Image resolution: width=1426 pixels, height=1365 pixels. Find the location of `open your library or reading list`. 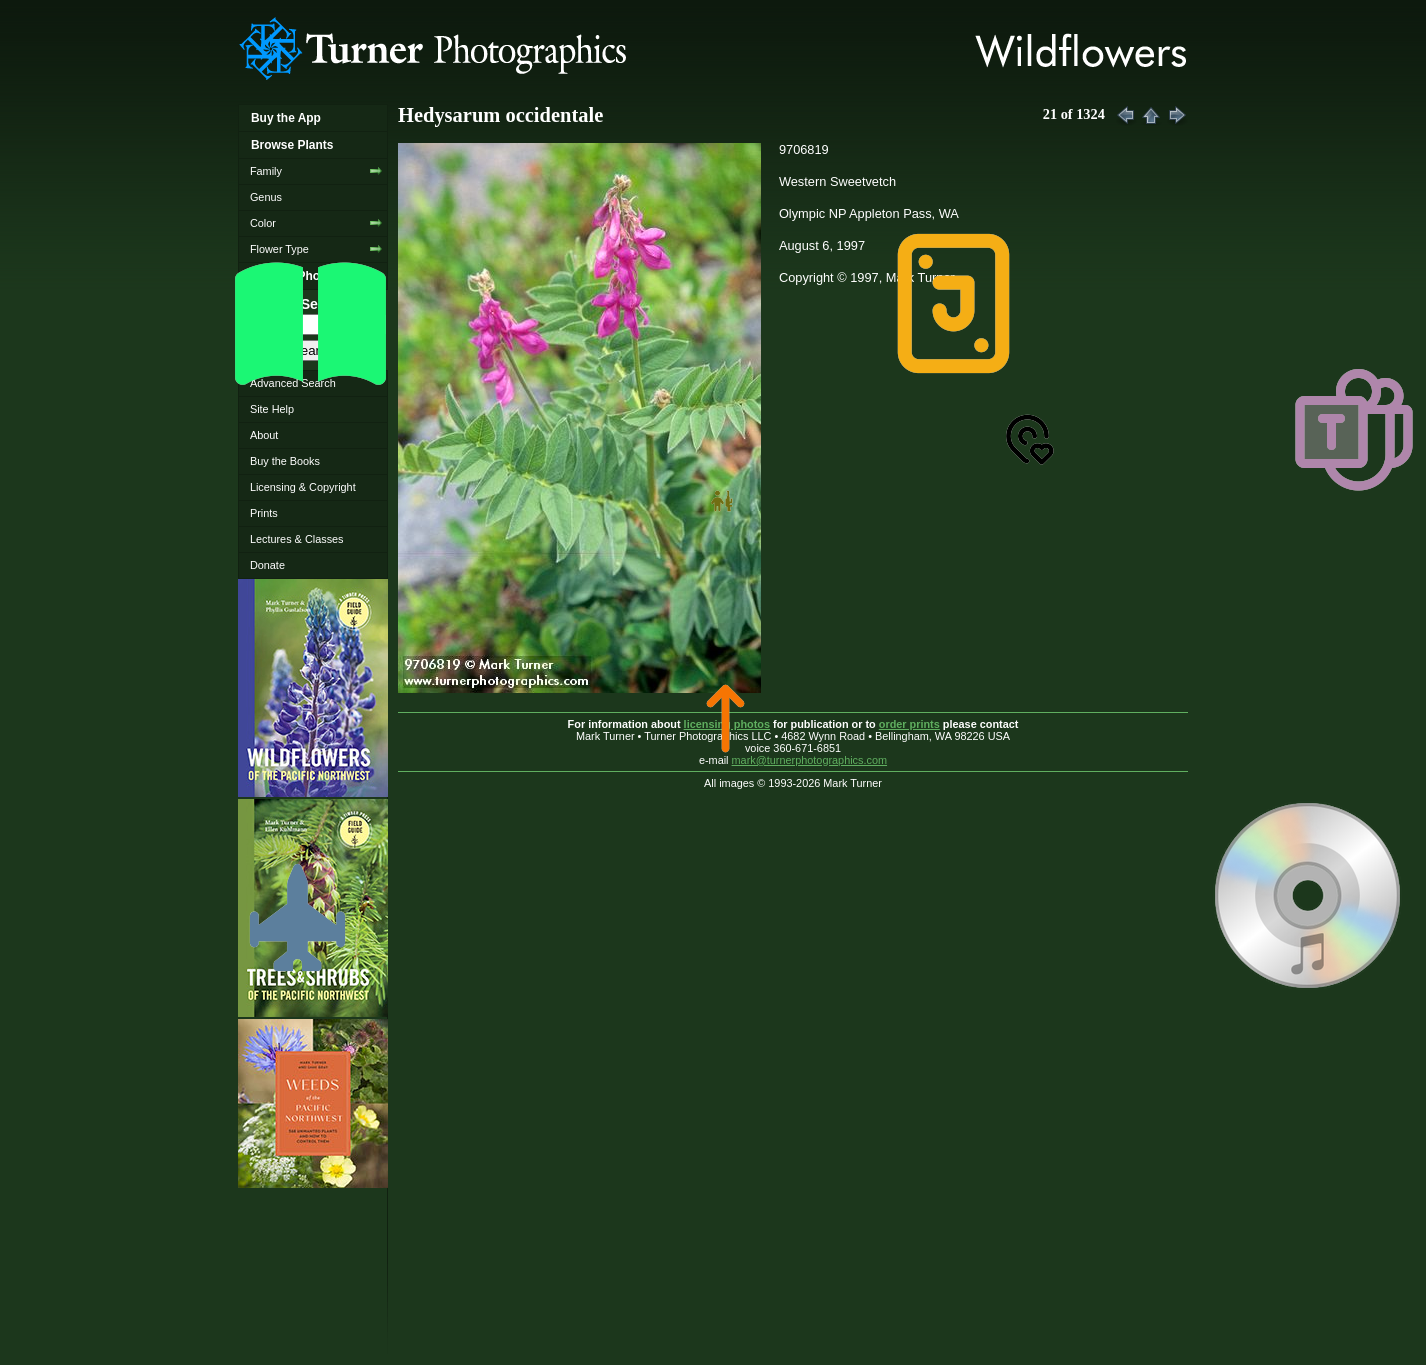

open your library or reading list is located at coordinates (310, 324).